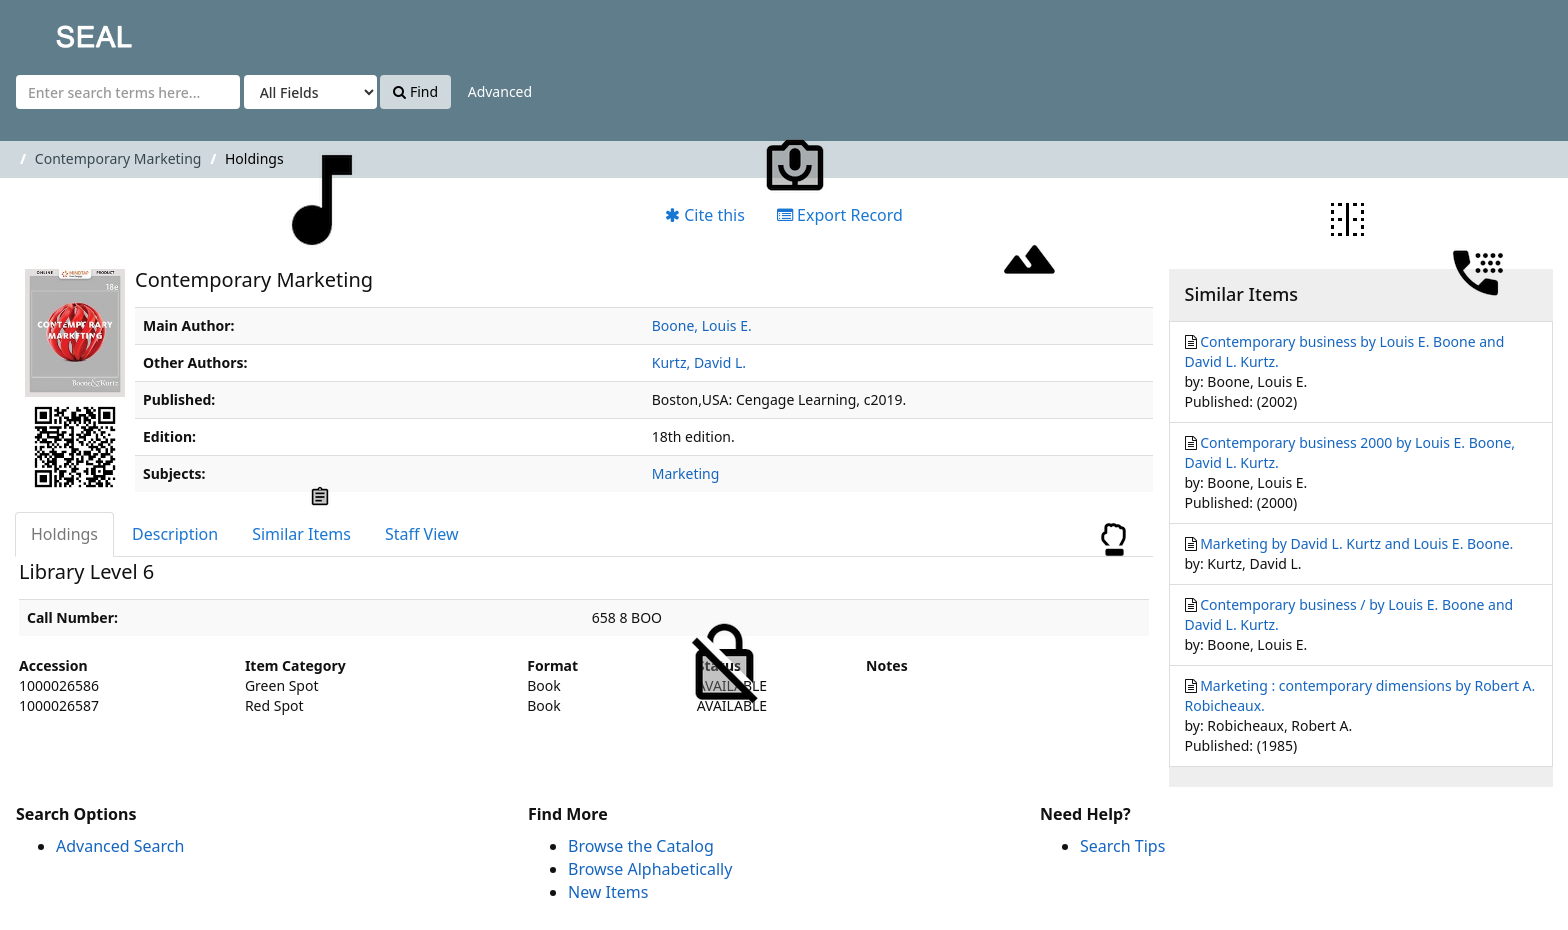 The image size is (1568, 930). What do you see at coordinates (1113, 539) in the screenshot?
I see `rock gesture for rock-paper-scissors game` at bounding box center [1113, 539].